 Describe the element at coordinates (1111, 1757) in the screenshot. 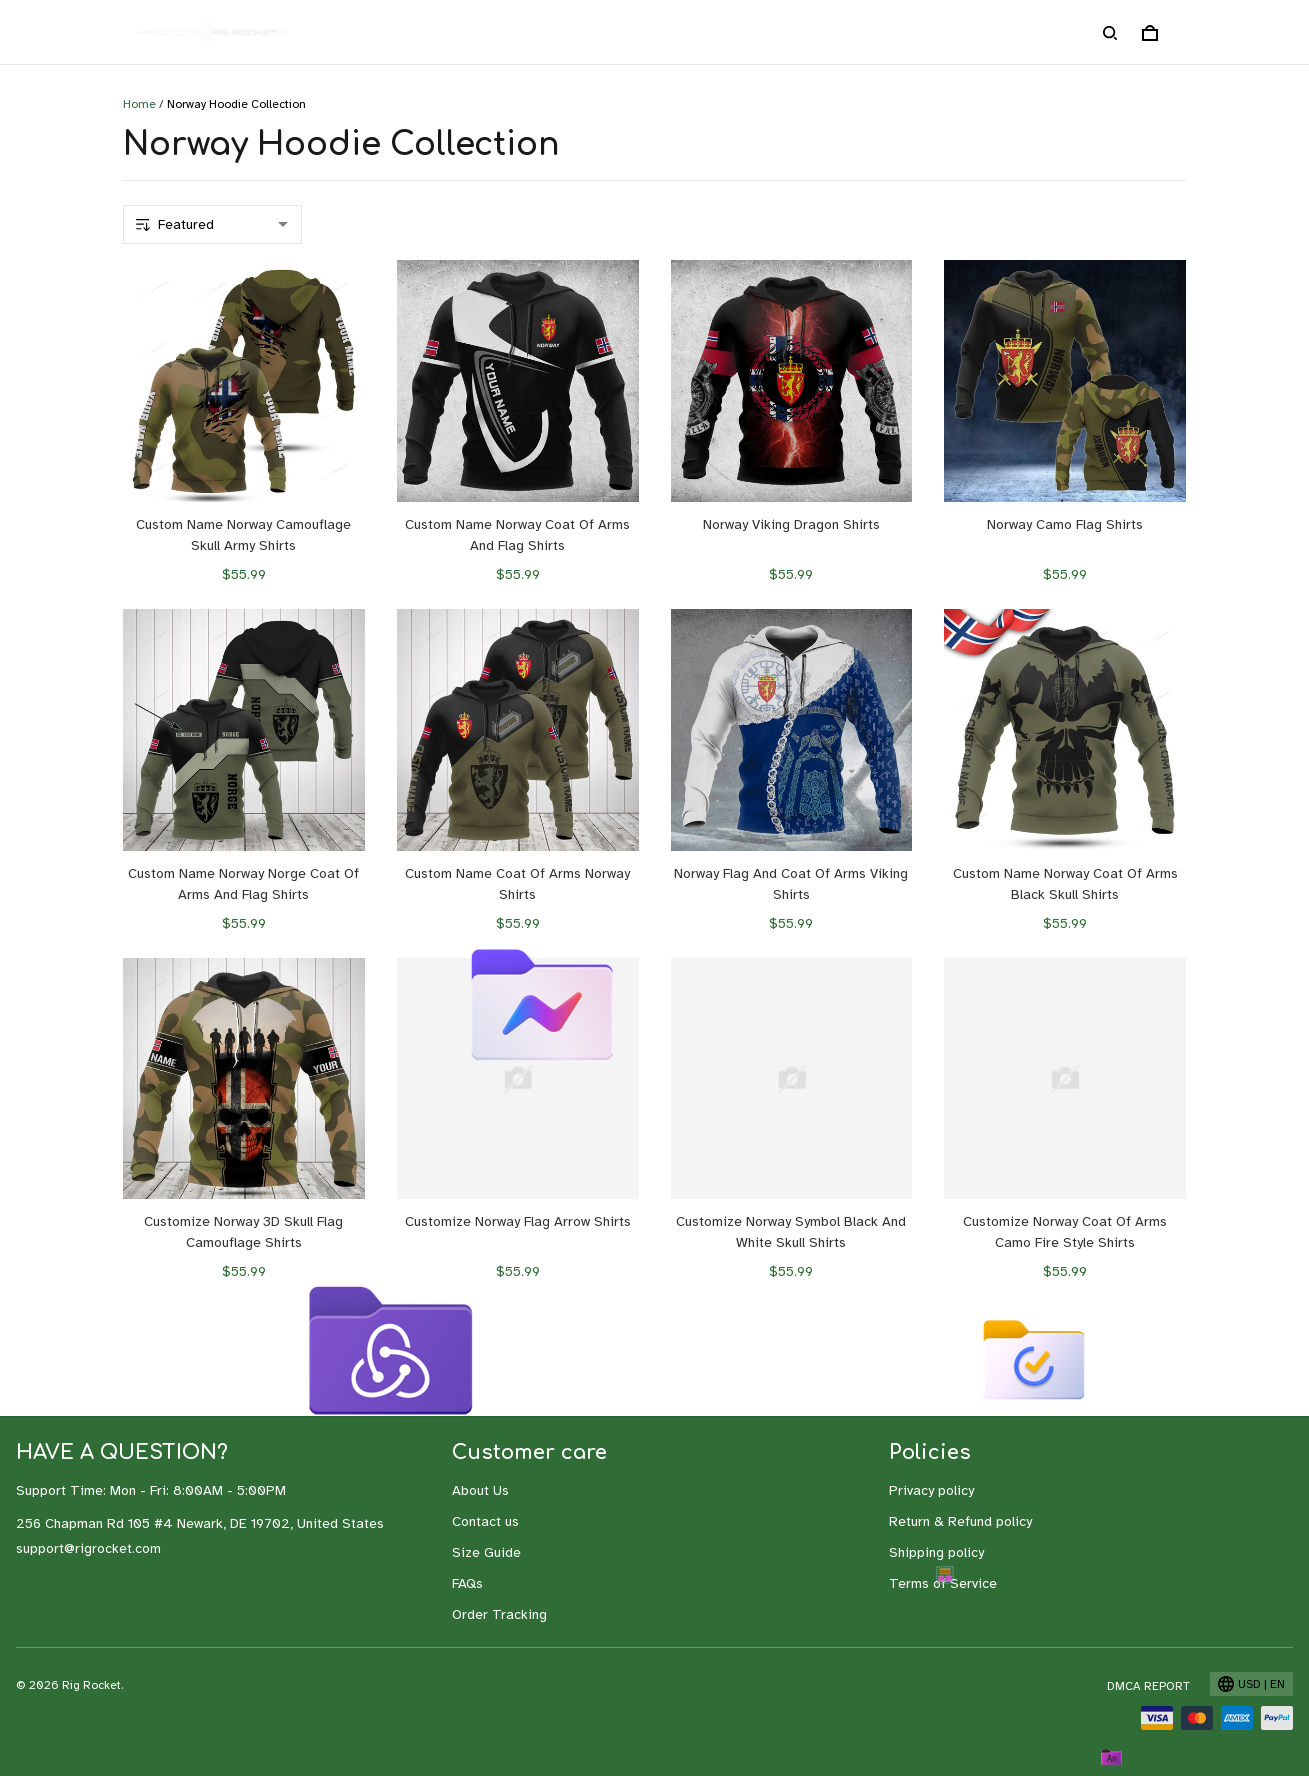

I see `open folder containing Adobe Animate project files` at that location.